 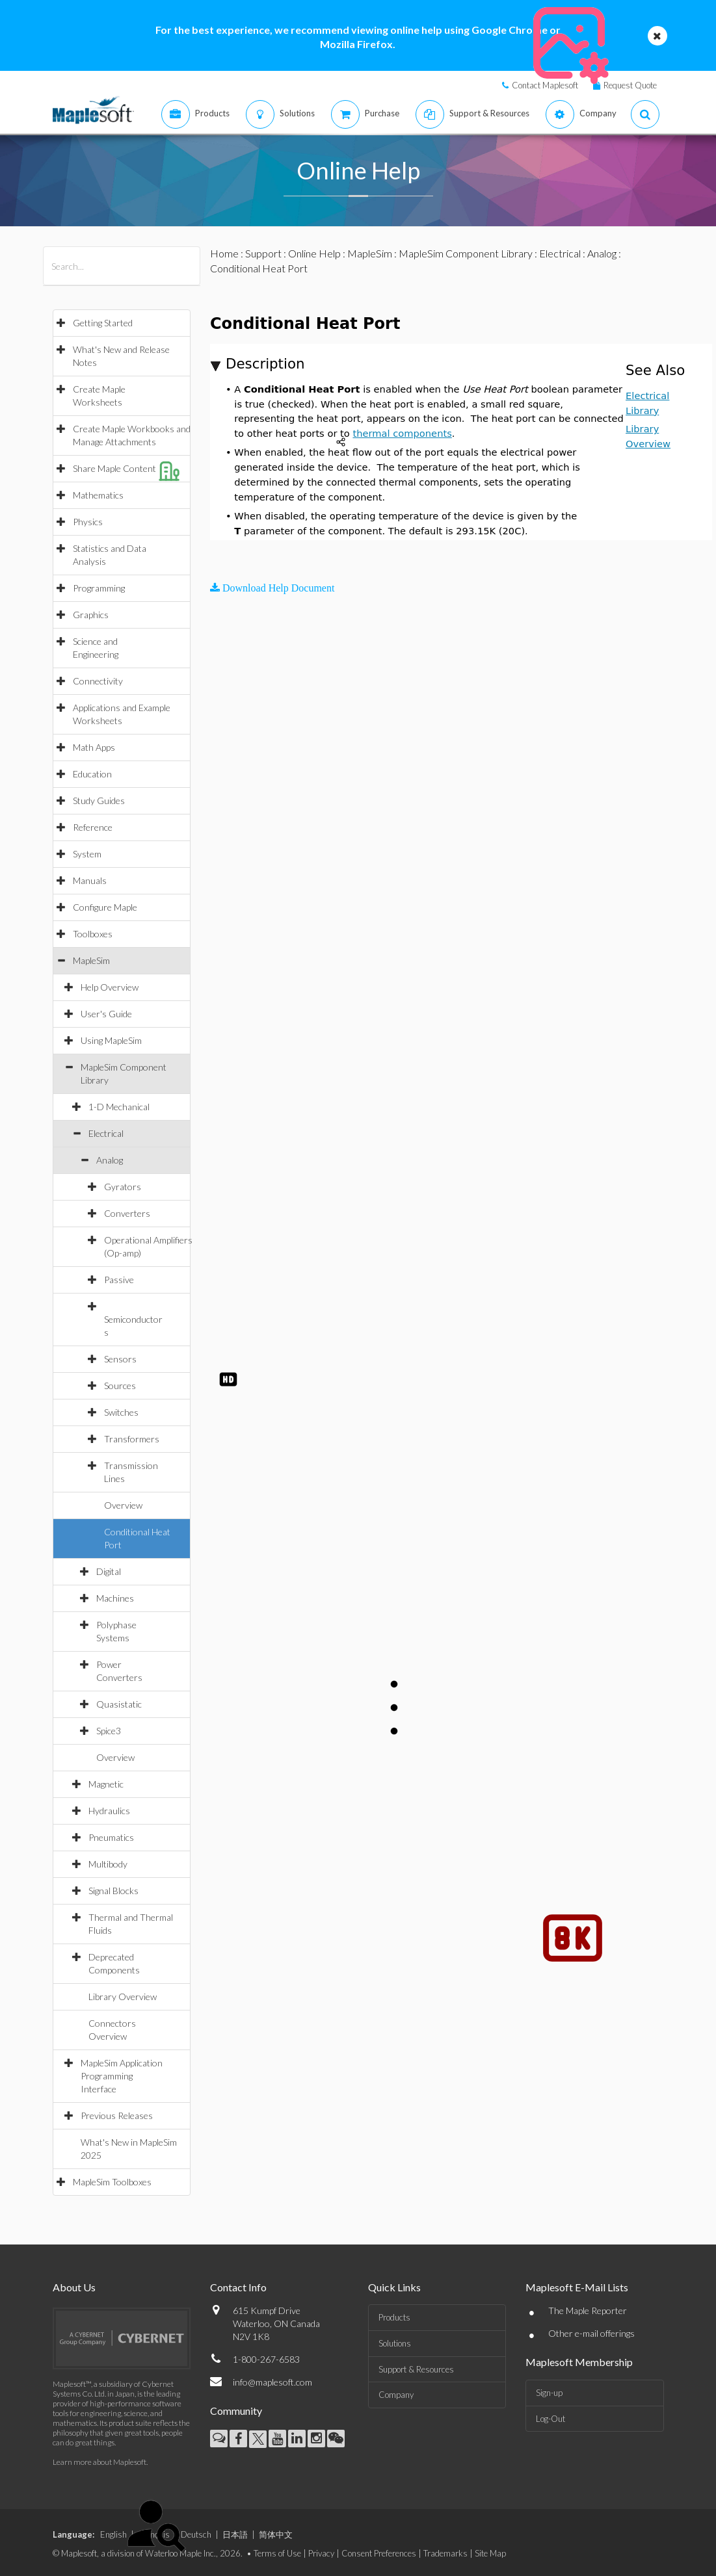 I want to click on view property listings, so click(x=169, y=471).